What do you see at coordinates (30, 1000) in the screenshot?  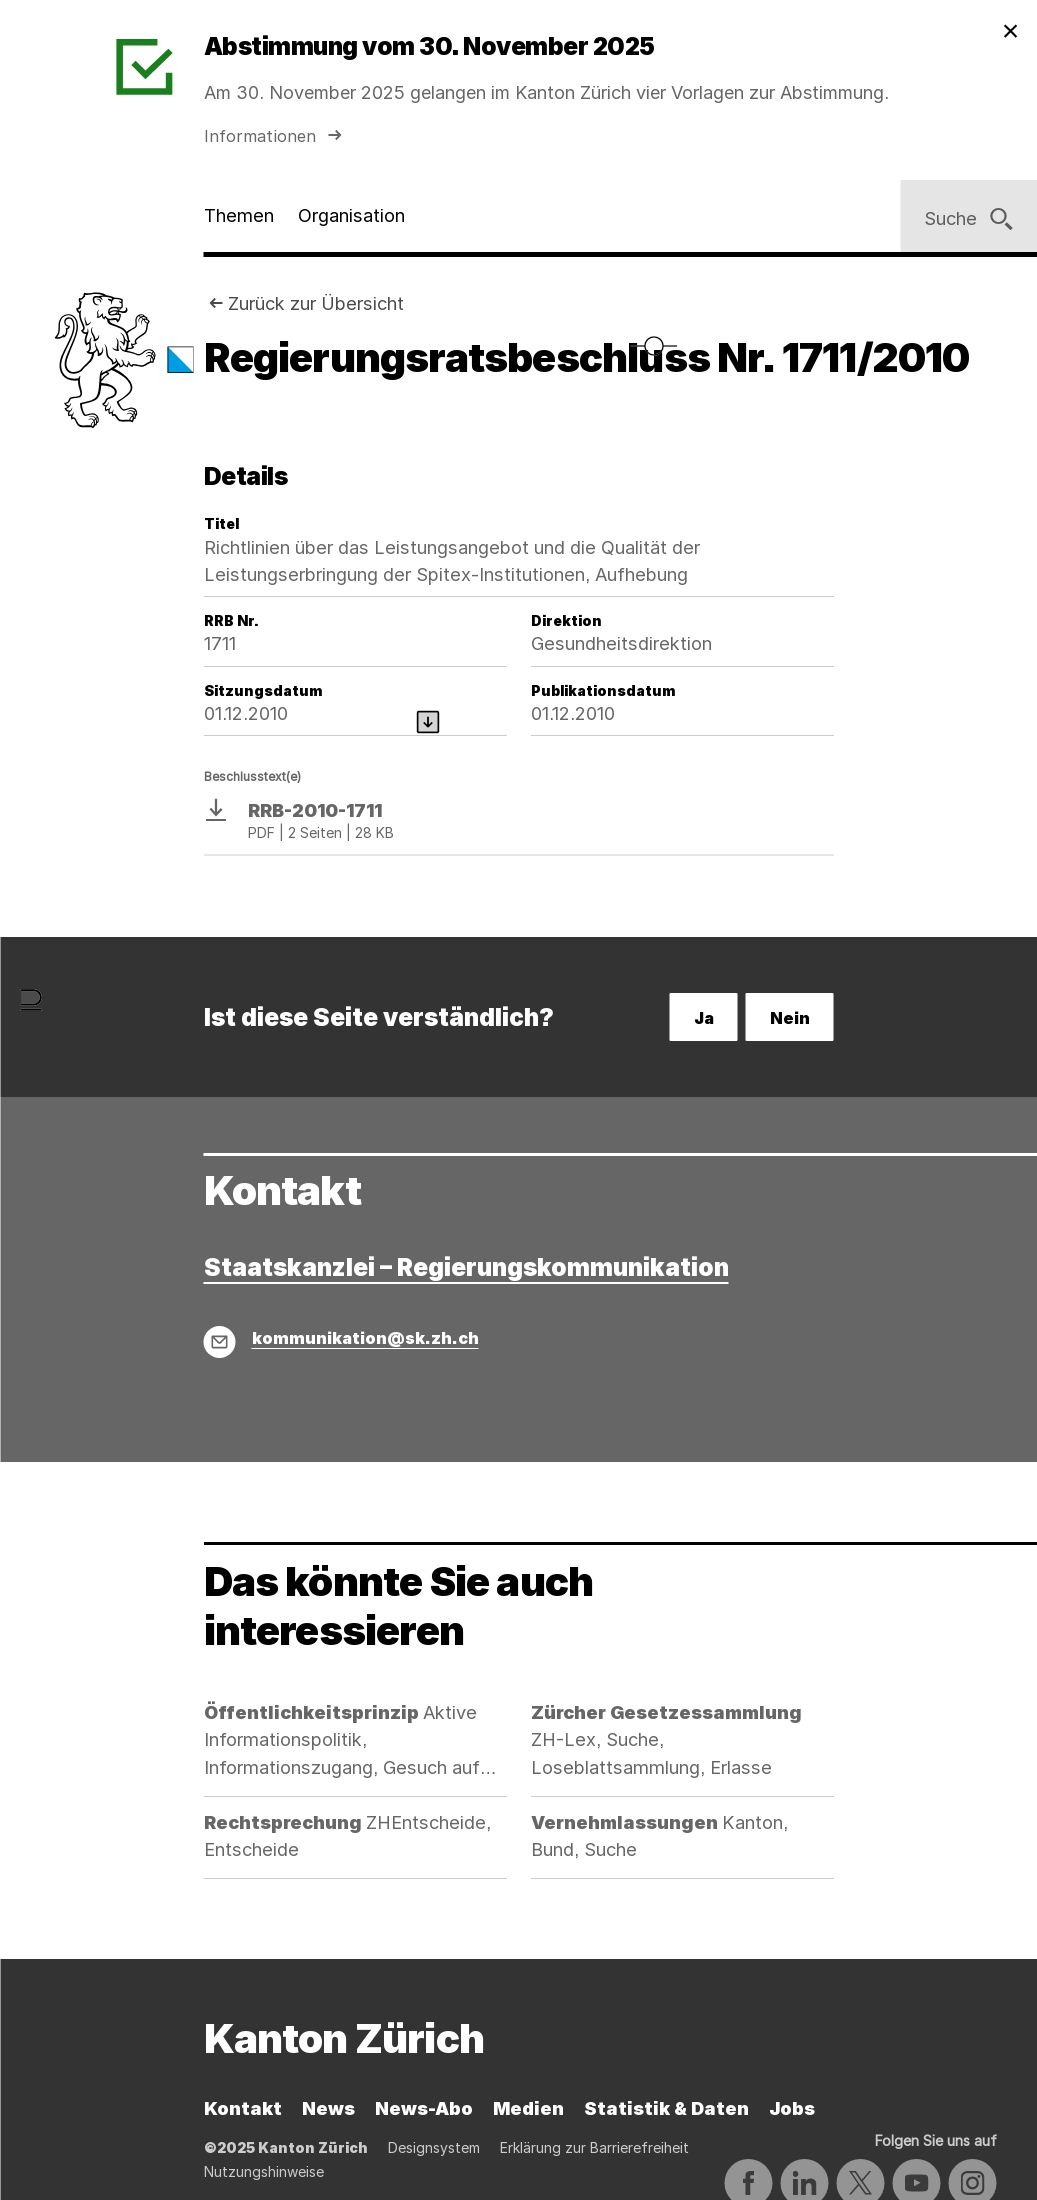 I see `represents a mathematical superset relationship` at bounding box center [30, 1000].